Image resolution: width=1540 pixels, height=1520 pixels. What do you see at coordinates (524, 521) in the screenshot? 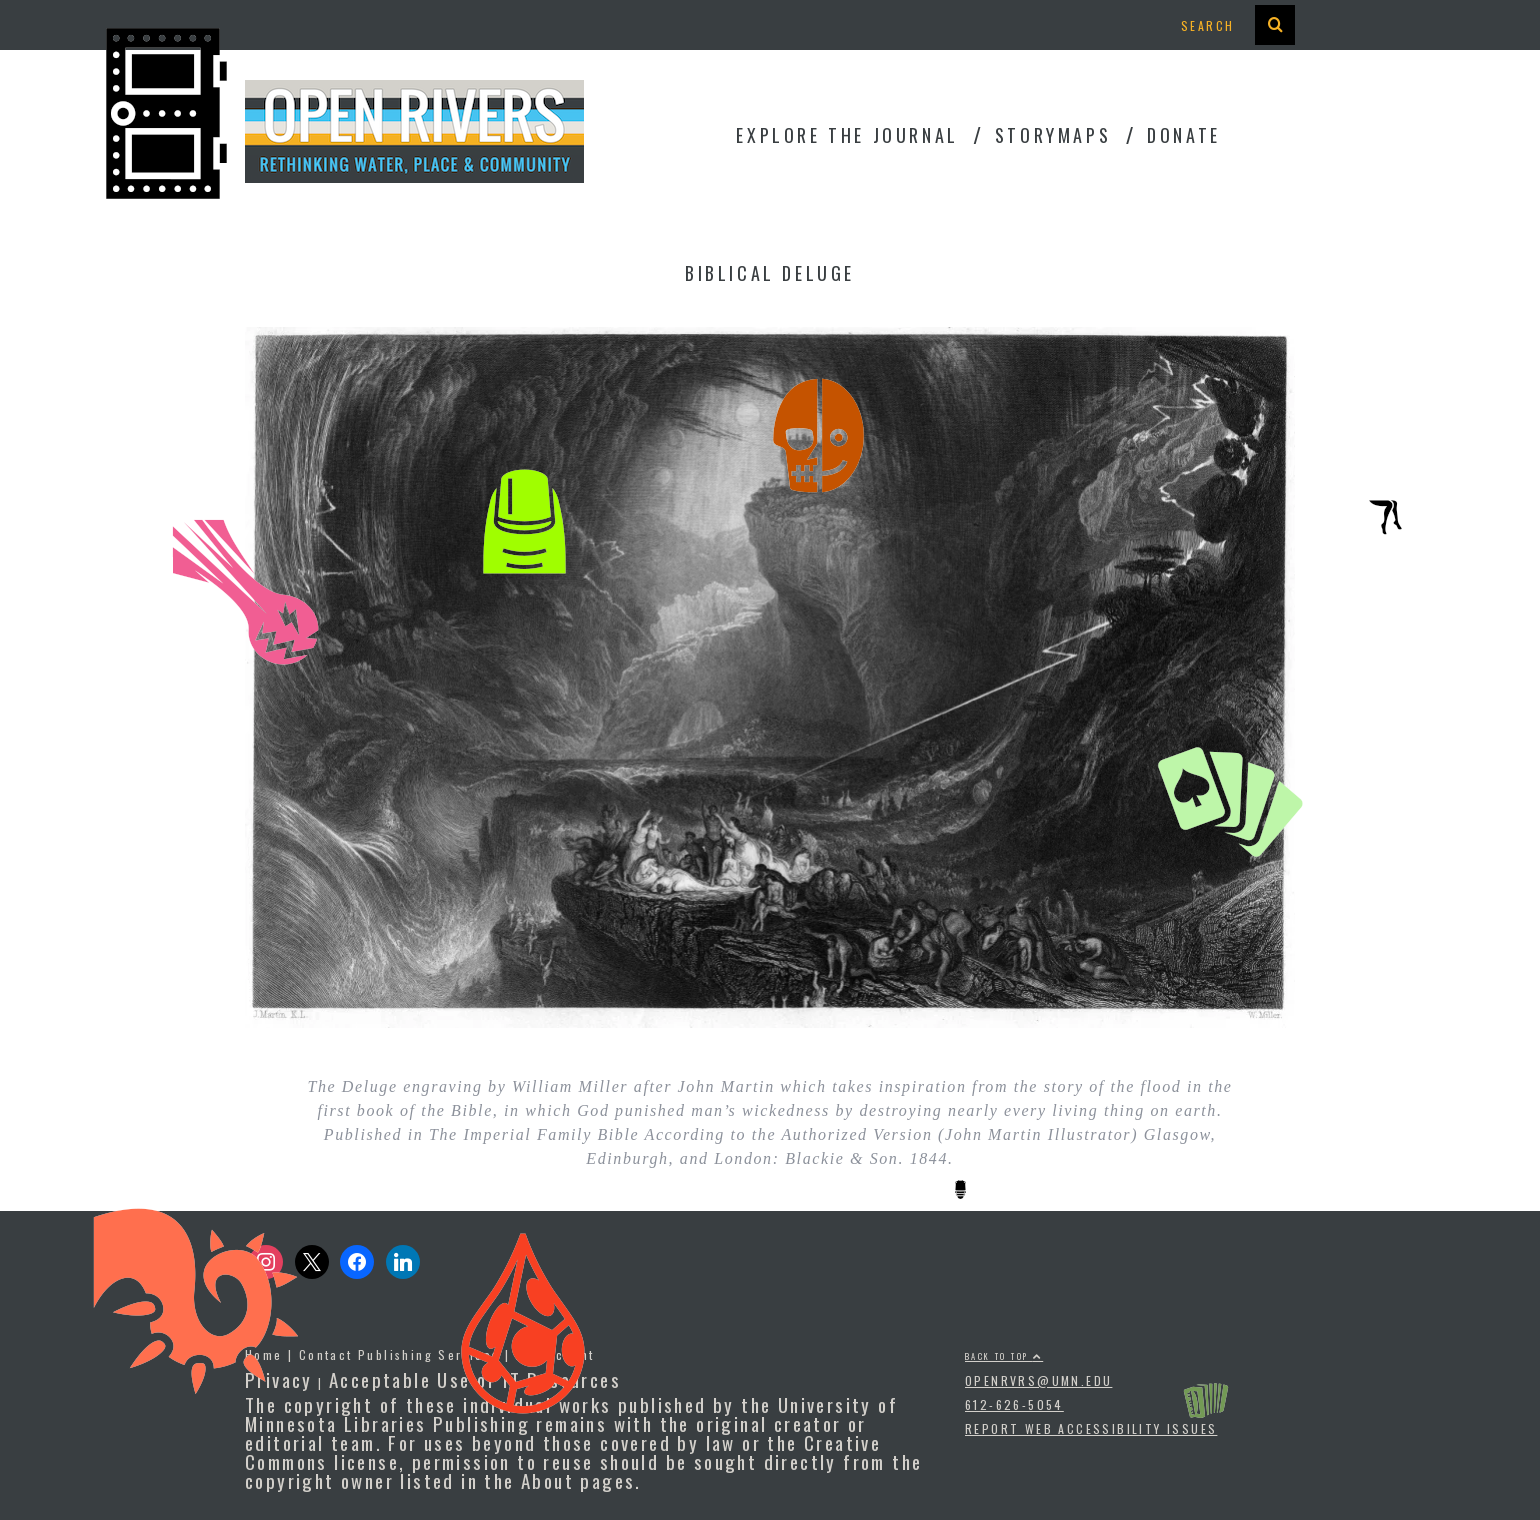
I see `select nail art or manicure options` at bounding box center [524, 521].